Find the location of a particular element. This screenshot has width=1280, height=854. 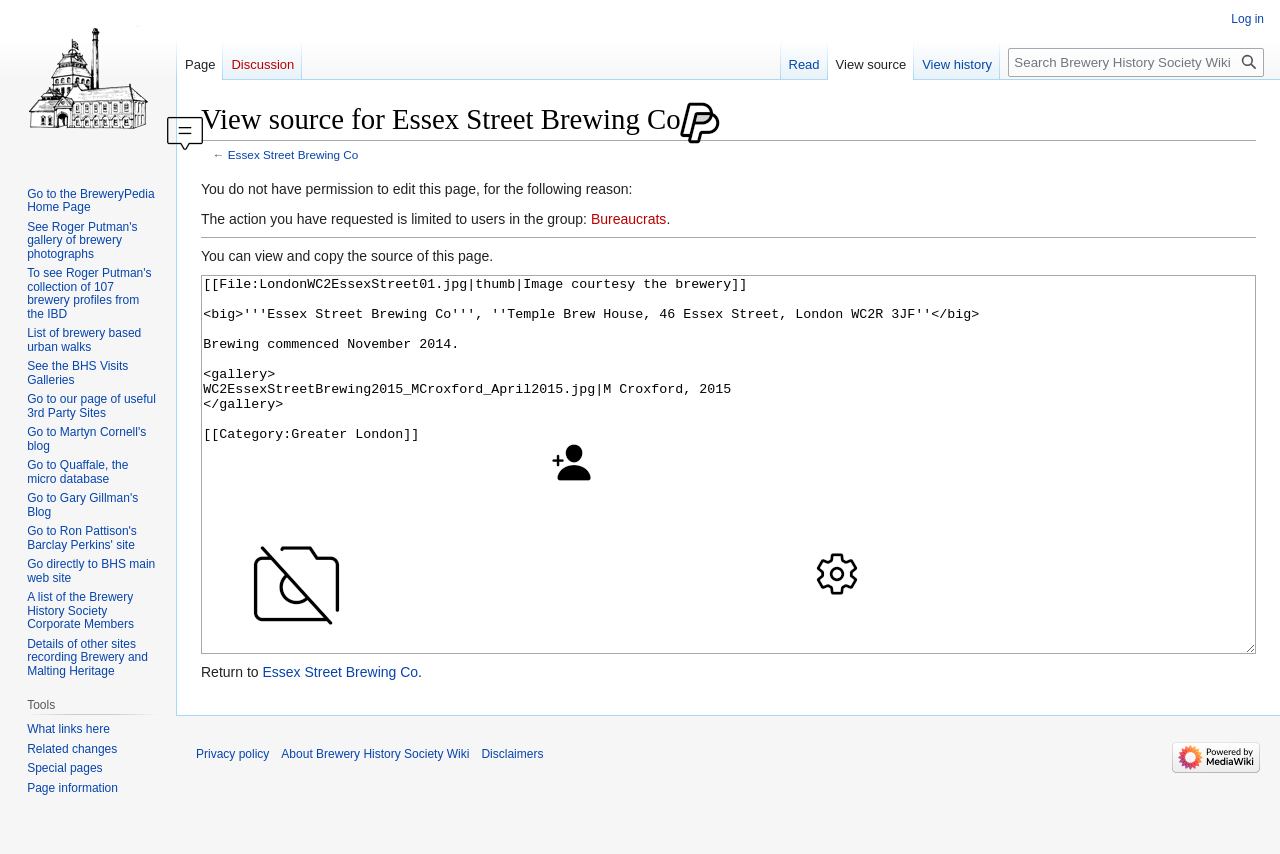

pay with PayPal is located at coordinates (699, 123).